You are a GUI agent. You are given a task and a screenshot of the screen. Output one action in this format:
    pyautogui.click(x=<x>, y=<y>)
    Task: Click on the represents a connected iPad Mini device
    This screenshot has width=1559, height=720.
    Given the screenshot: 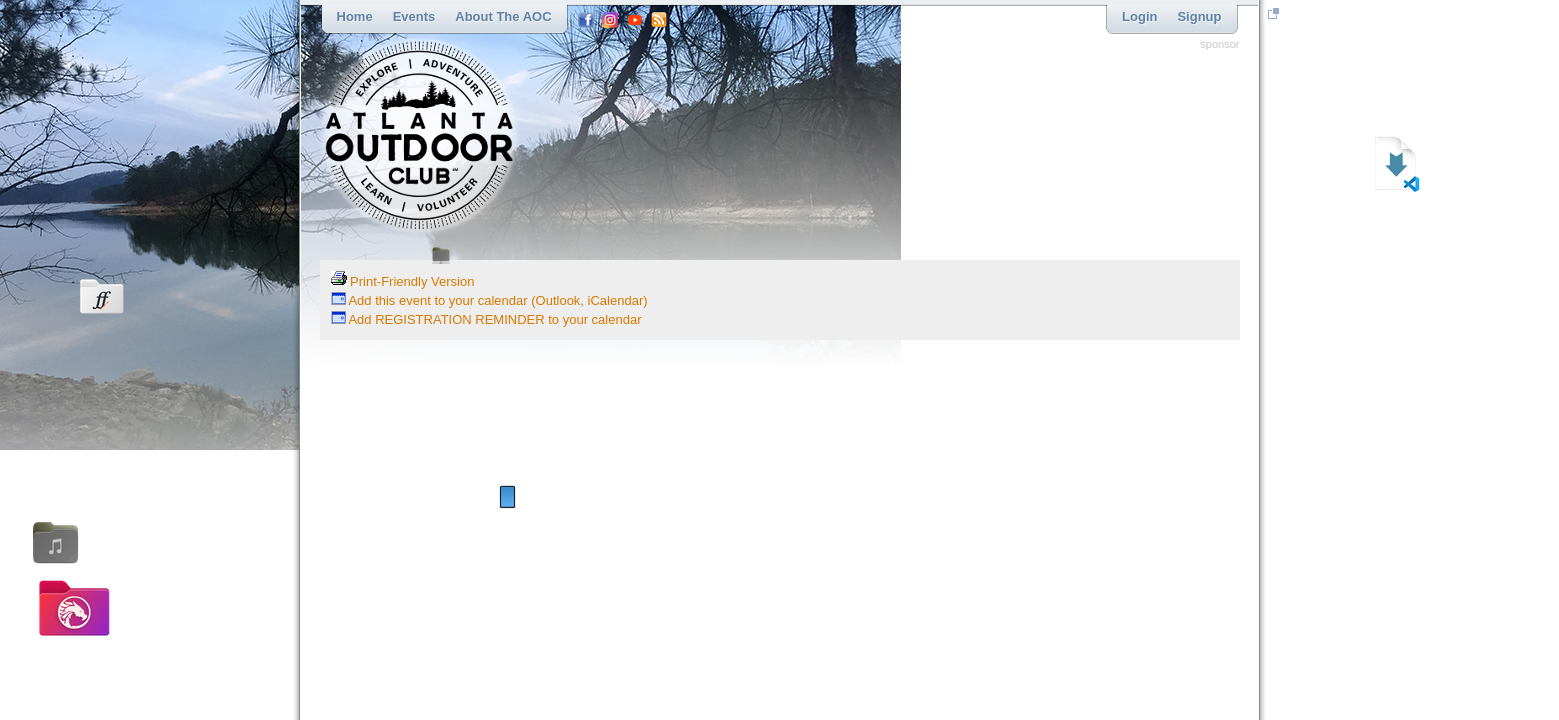 What is the action you would take?
    pyautogui.click(x=507, y=494)
    